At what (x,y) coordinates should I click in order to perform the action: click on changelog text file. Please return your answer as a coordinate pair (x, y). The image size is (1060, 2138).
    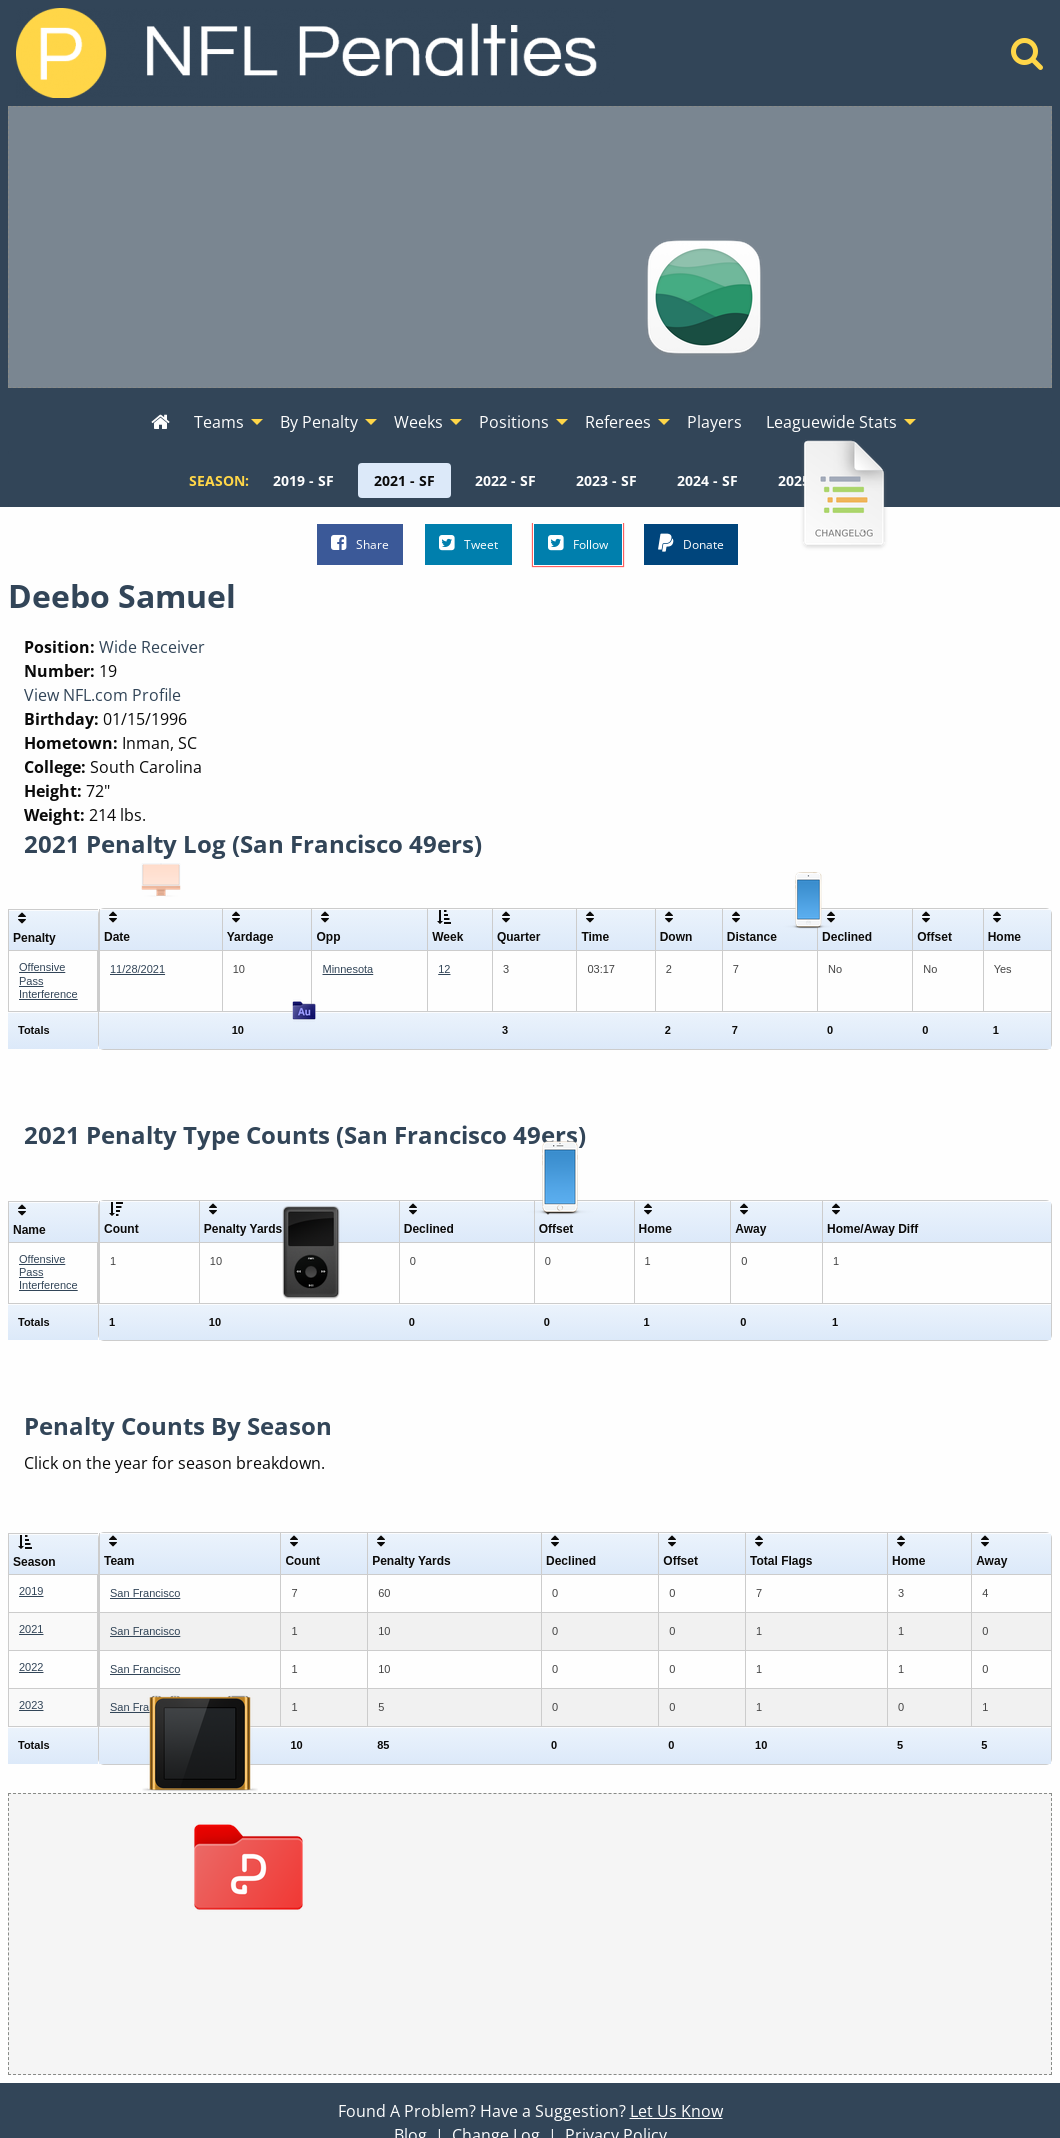
    Looking at the image, I should click on (844, 495).